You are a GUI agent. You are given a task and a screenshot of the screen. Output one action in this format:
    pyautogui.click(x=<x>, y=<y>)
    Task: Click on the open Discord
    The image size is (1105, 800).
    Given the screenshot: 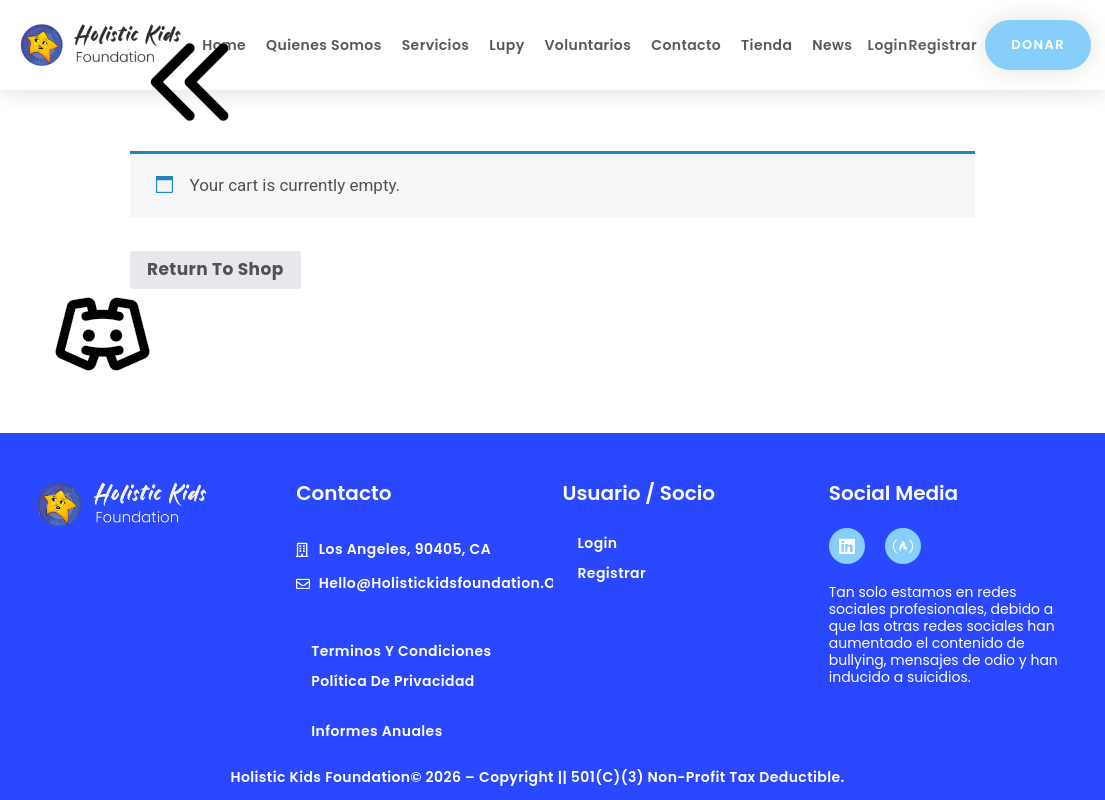 What is the action you would take?
    pyautogui.click(x=102, y=332)
    